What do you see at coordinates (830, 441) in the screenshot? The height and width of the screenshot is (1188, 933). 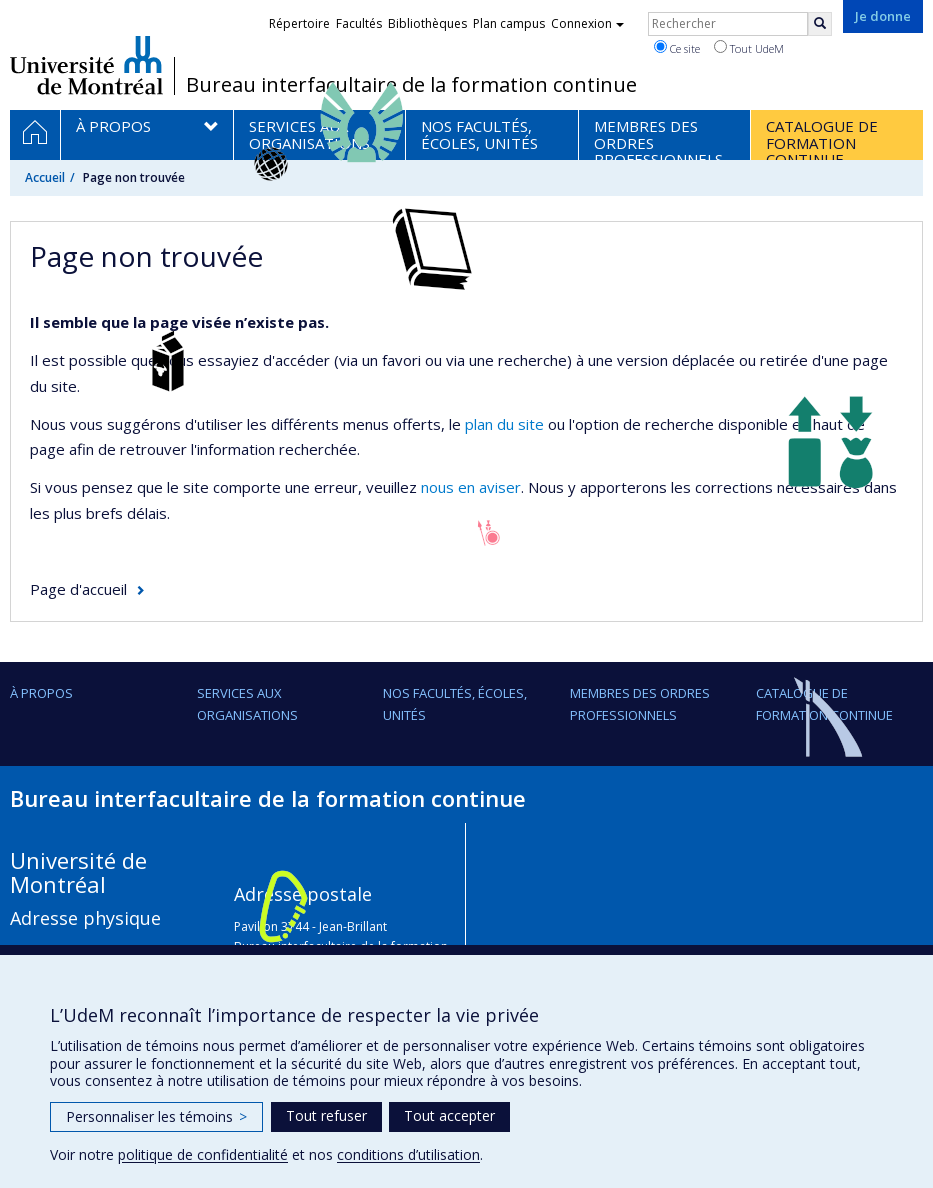 I see `sell or trade a card from your inventory` at bounding box center [830, 441].